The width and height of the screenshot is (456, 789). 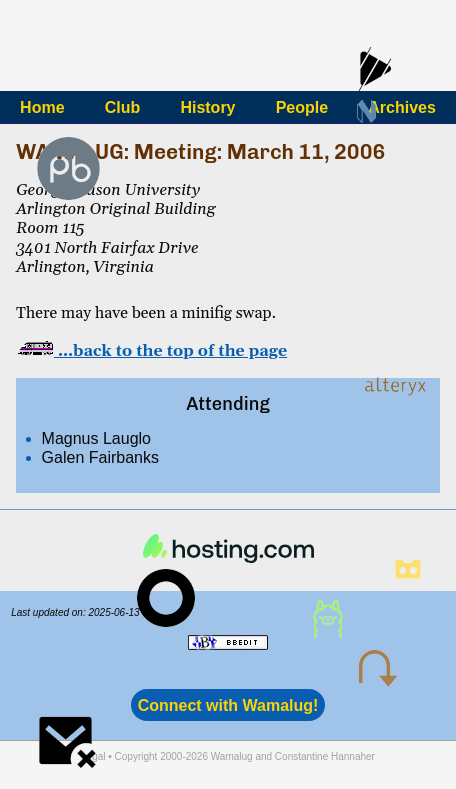 What do you see at coordinates (328, 619) in the screenshot?
I see `open the Ollama application` at bounding box center [328, 619].